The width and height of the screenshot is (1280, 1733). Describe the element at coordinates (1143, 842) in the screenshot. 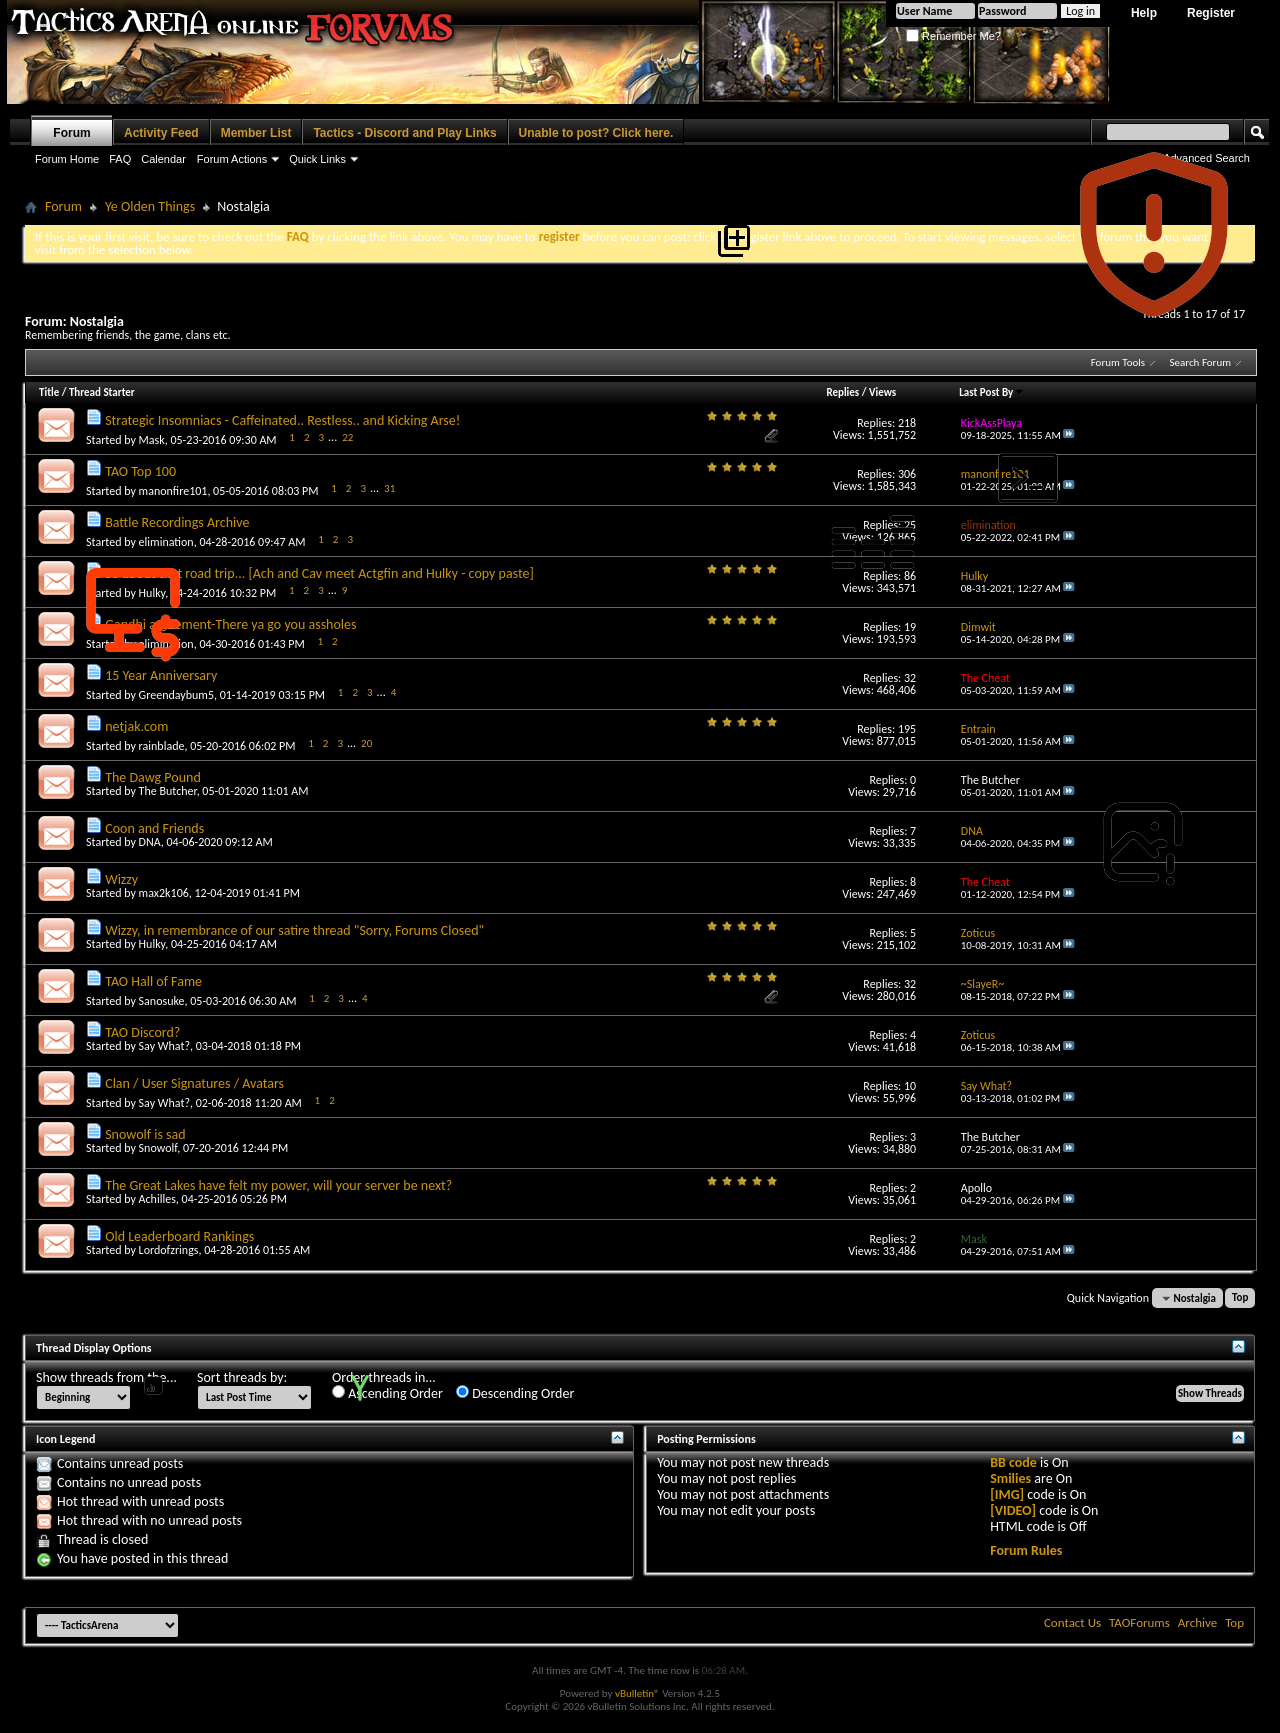

I see `image upload error or warning` at that location.